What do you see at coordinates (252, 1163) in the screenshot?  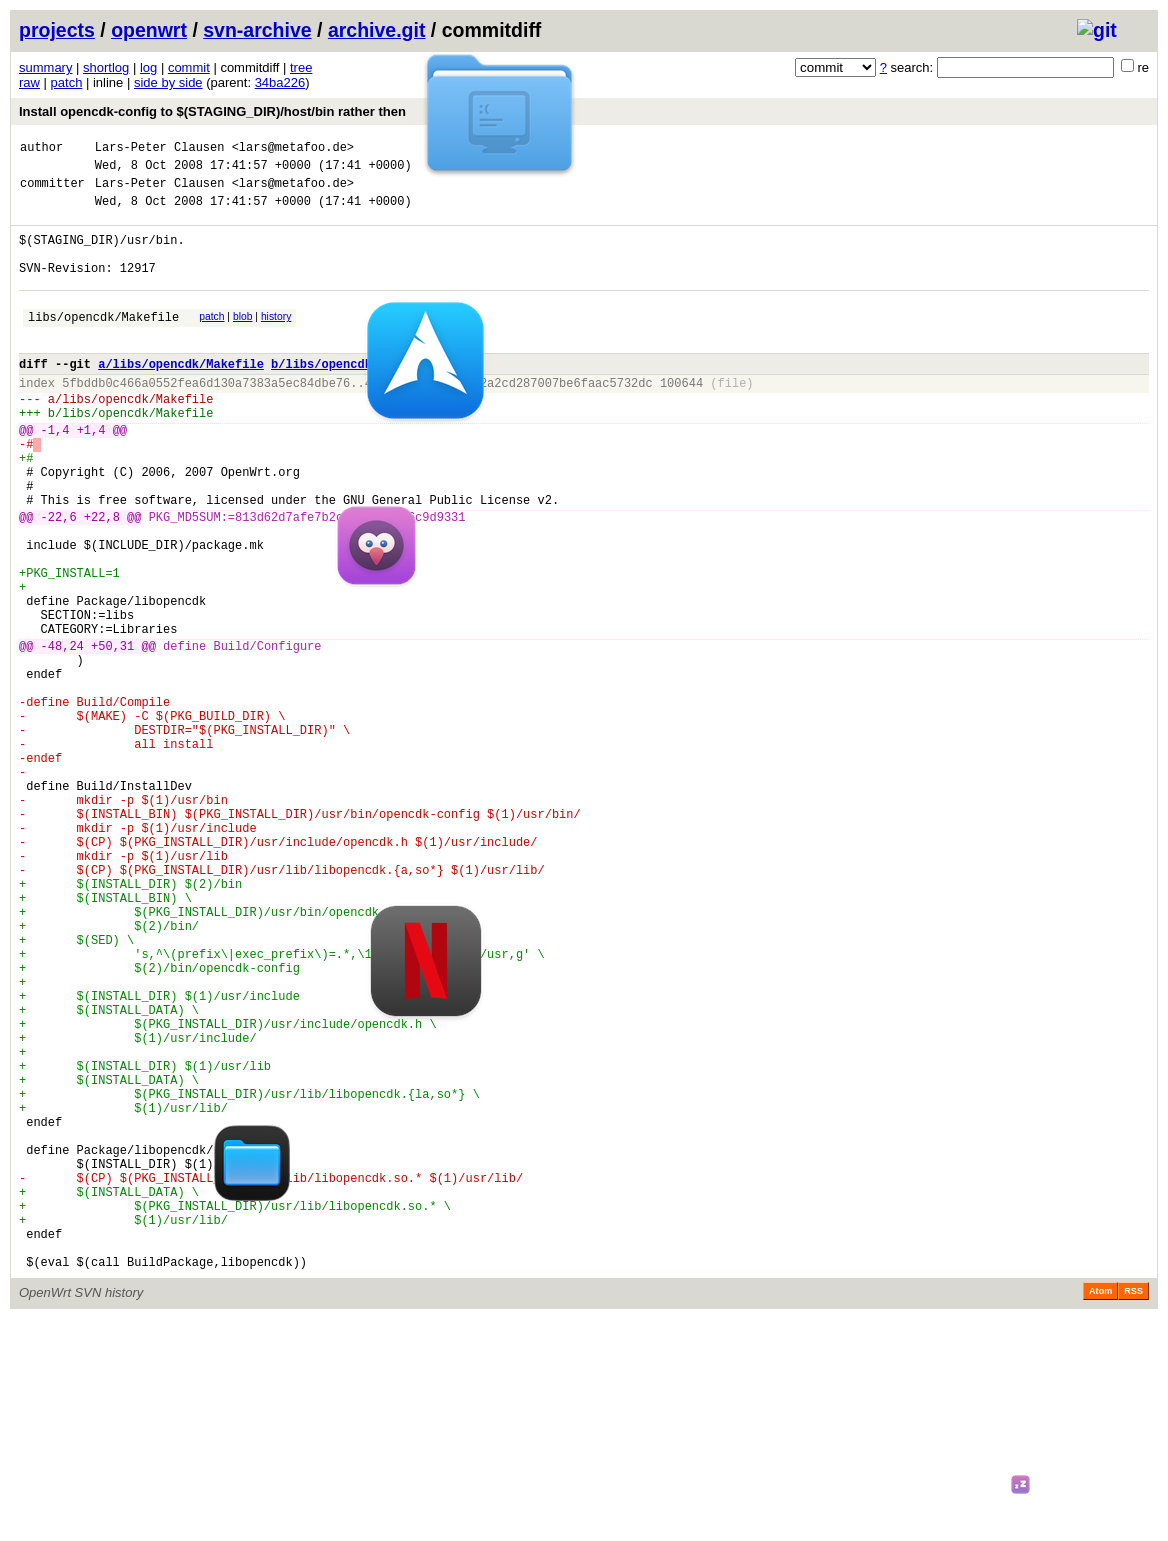 I see `open the files app` at bounding box center [252, 1163].